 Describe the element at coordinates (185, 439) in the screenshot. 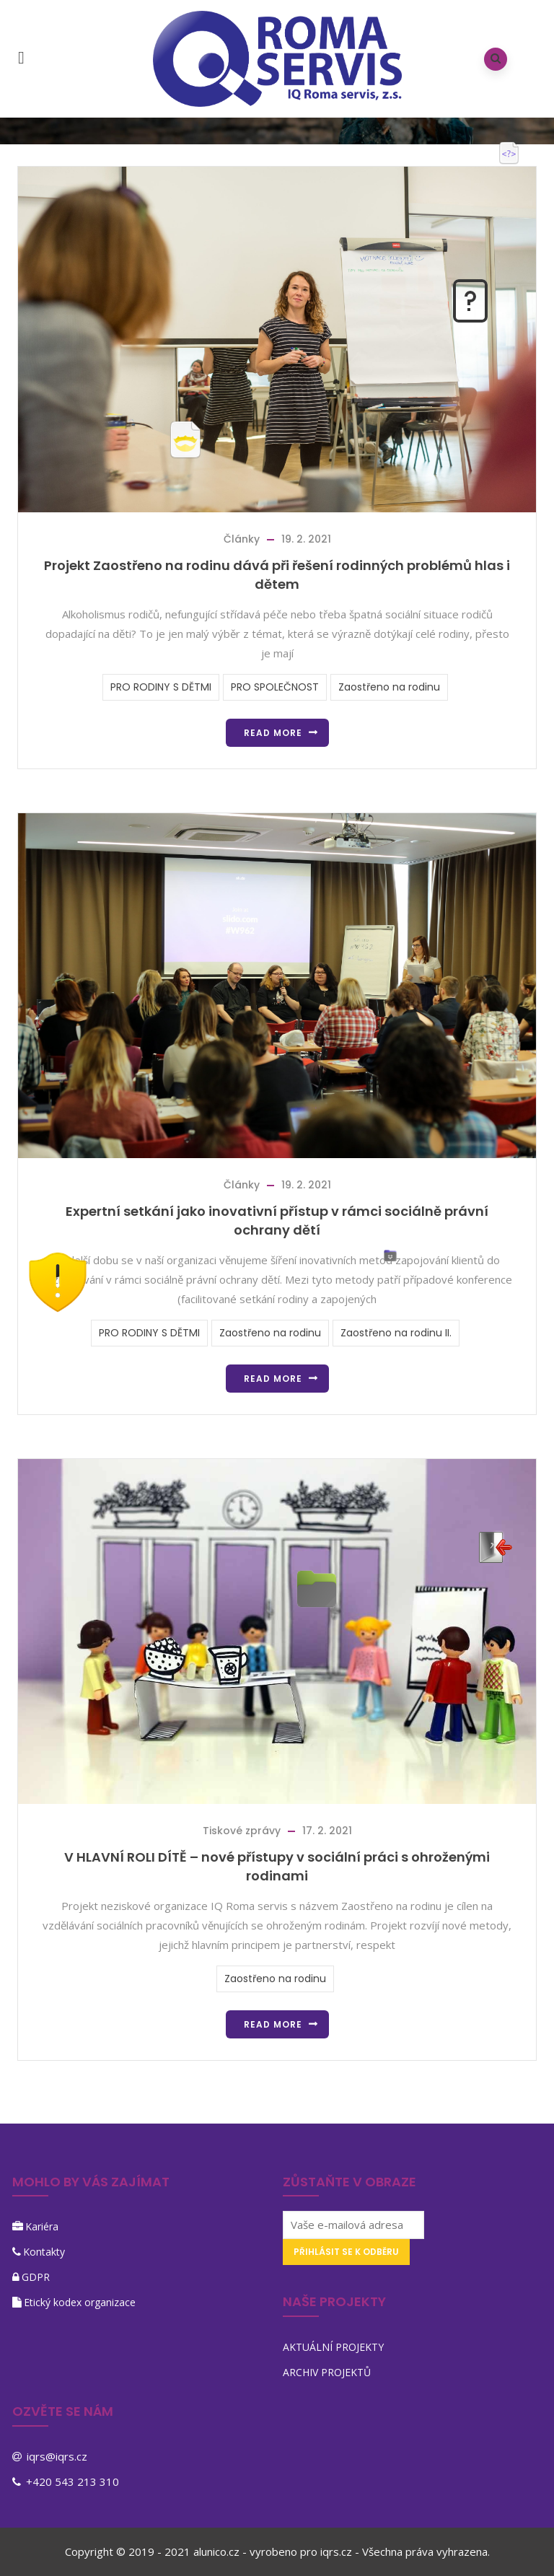

I see `nim programming language source file` at that location.